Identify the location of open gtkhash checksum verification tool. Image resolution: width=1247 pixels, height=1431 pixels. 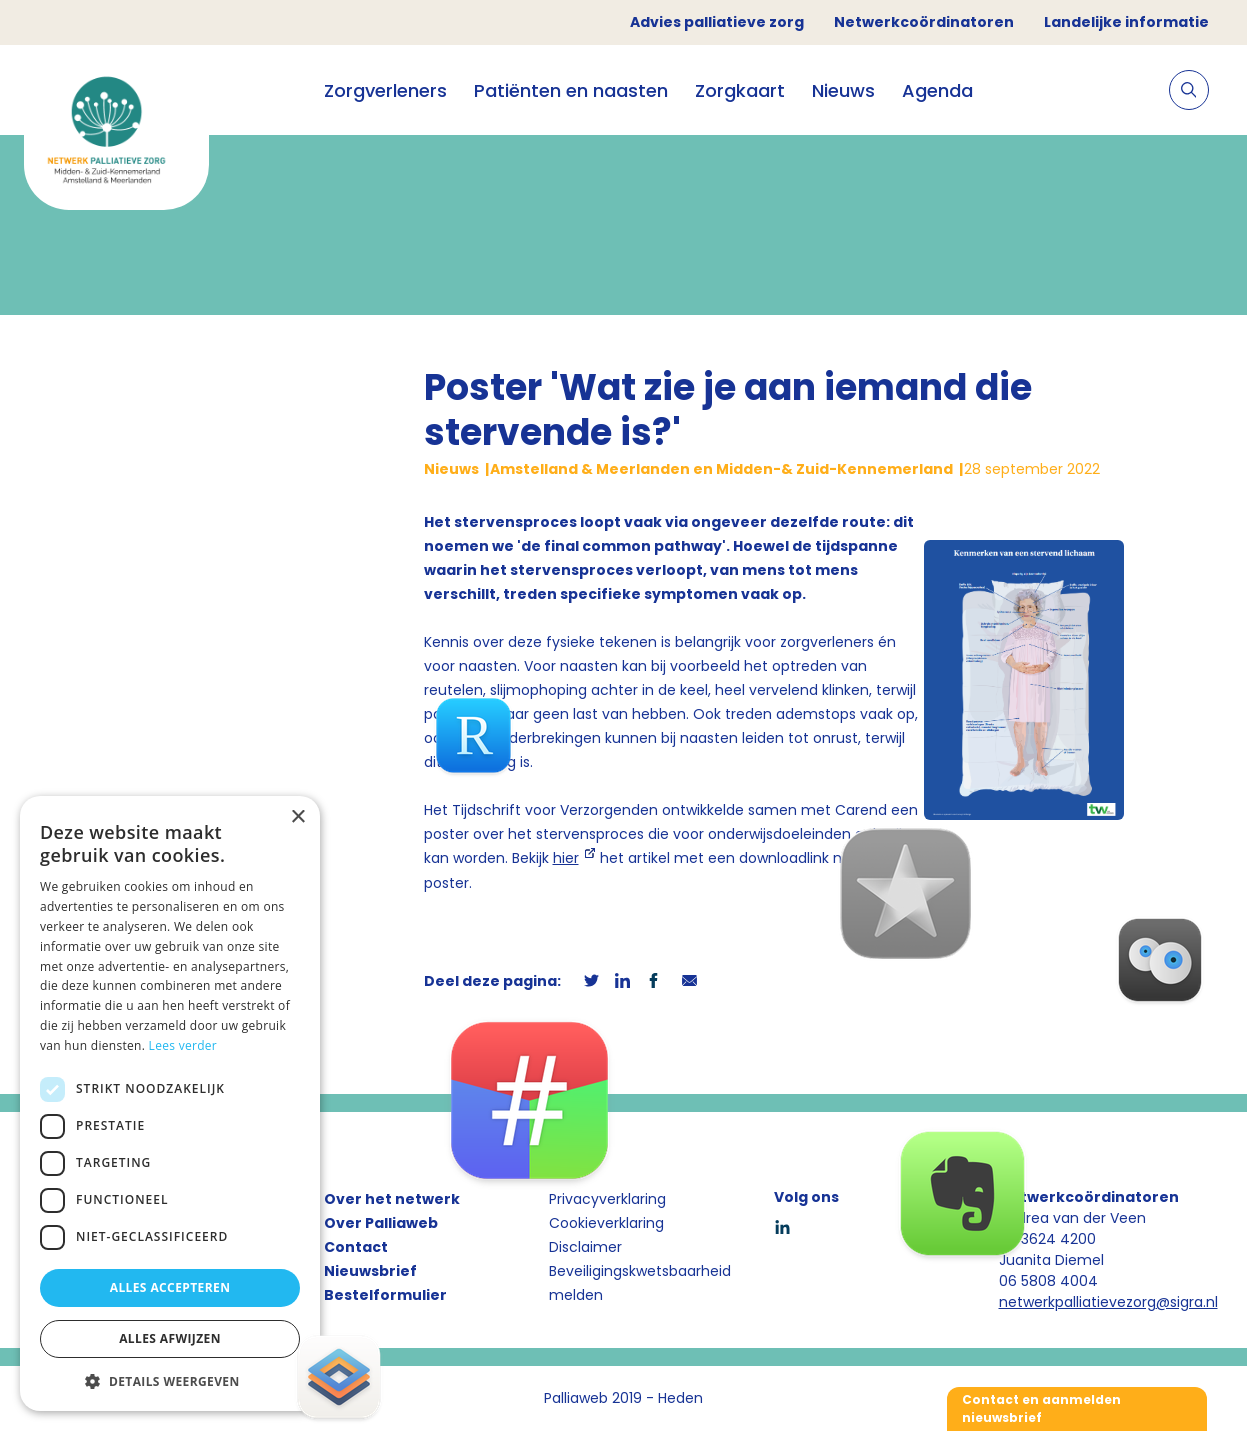
(529, 1100).